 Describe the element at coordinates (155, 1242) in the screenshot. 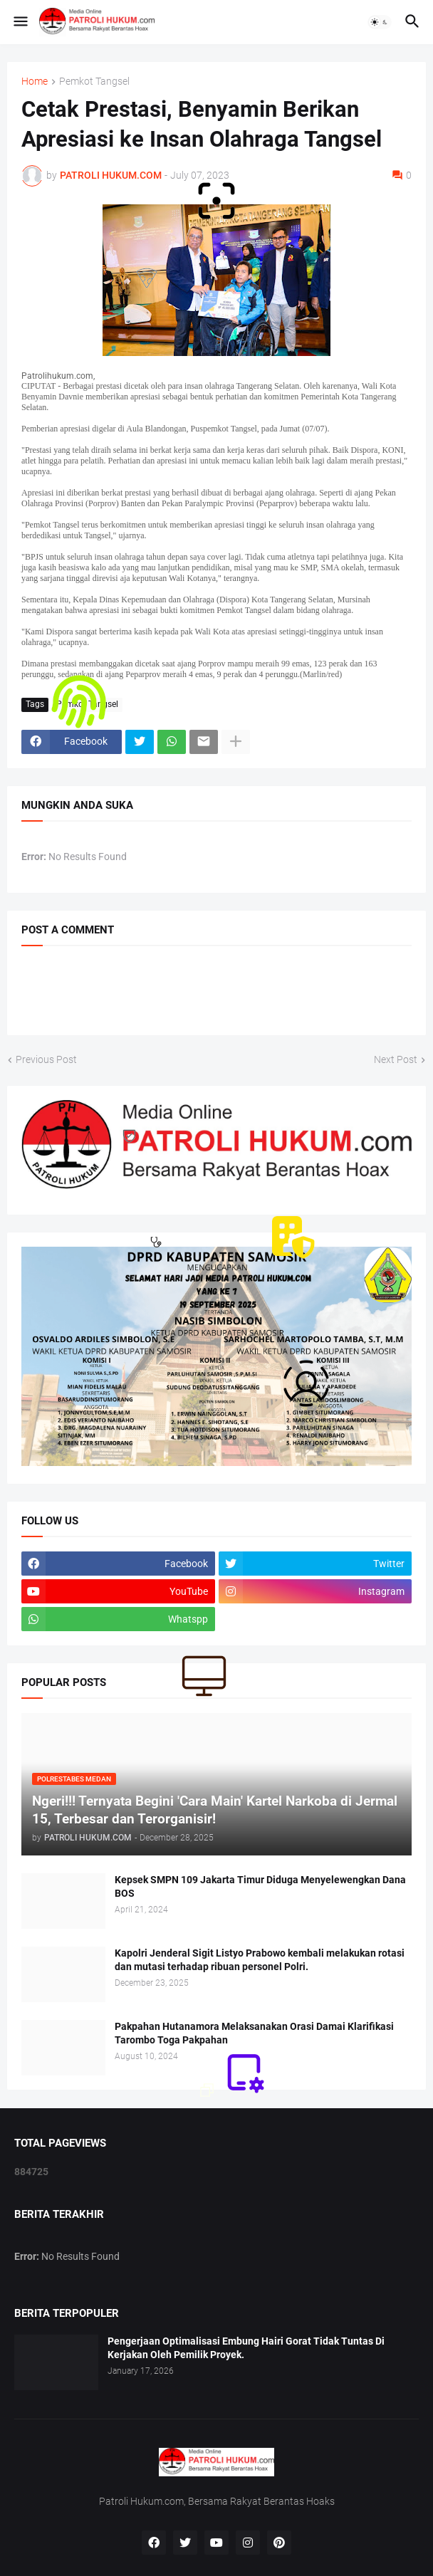

I see `access health or medical features` at that location.